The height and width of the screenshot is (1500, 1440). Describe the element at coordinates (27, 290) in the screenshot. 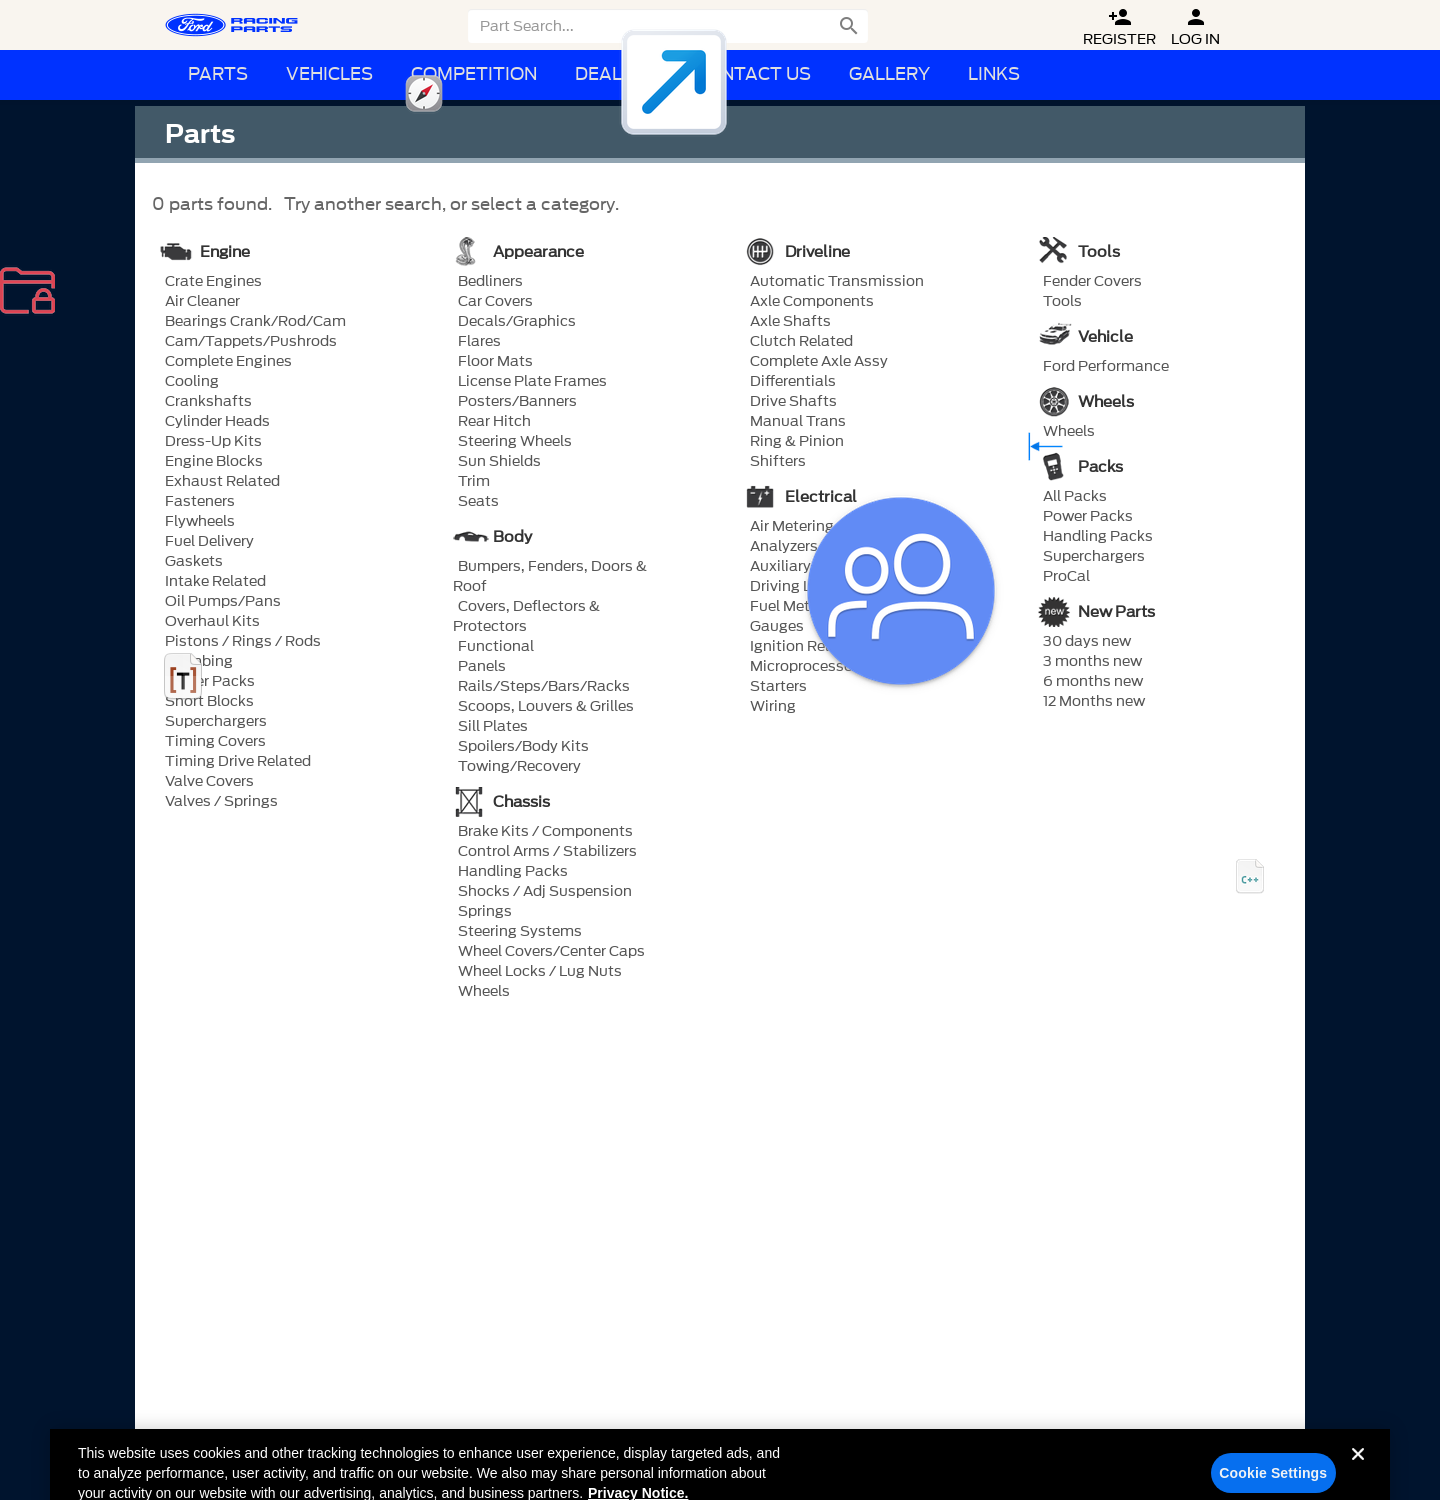

I see `encrypted vault folder access error` at that location.